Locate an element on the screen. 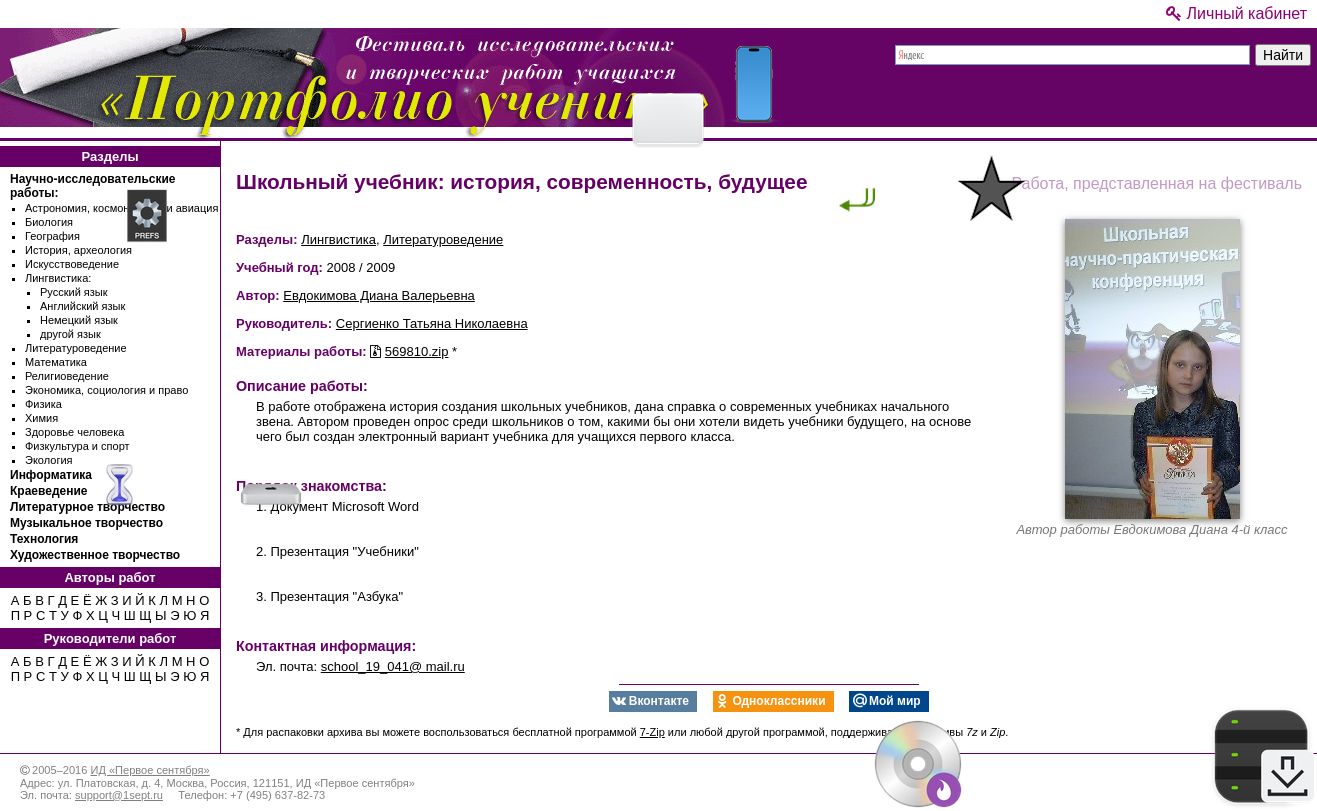 This screenshot has height=811, width=1317. burn data to a dvd disc is located at coordinates (918, 764).